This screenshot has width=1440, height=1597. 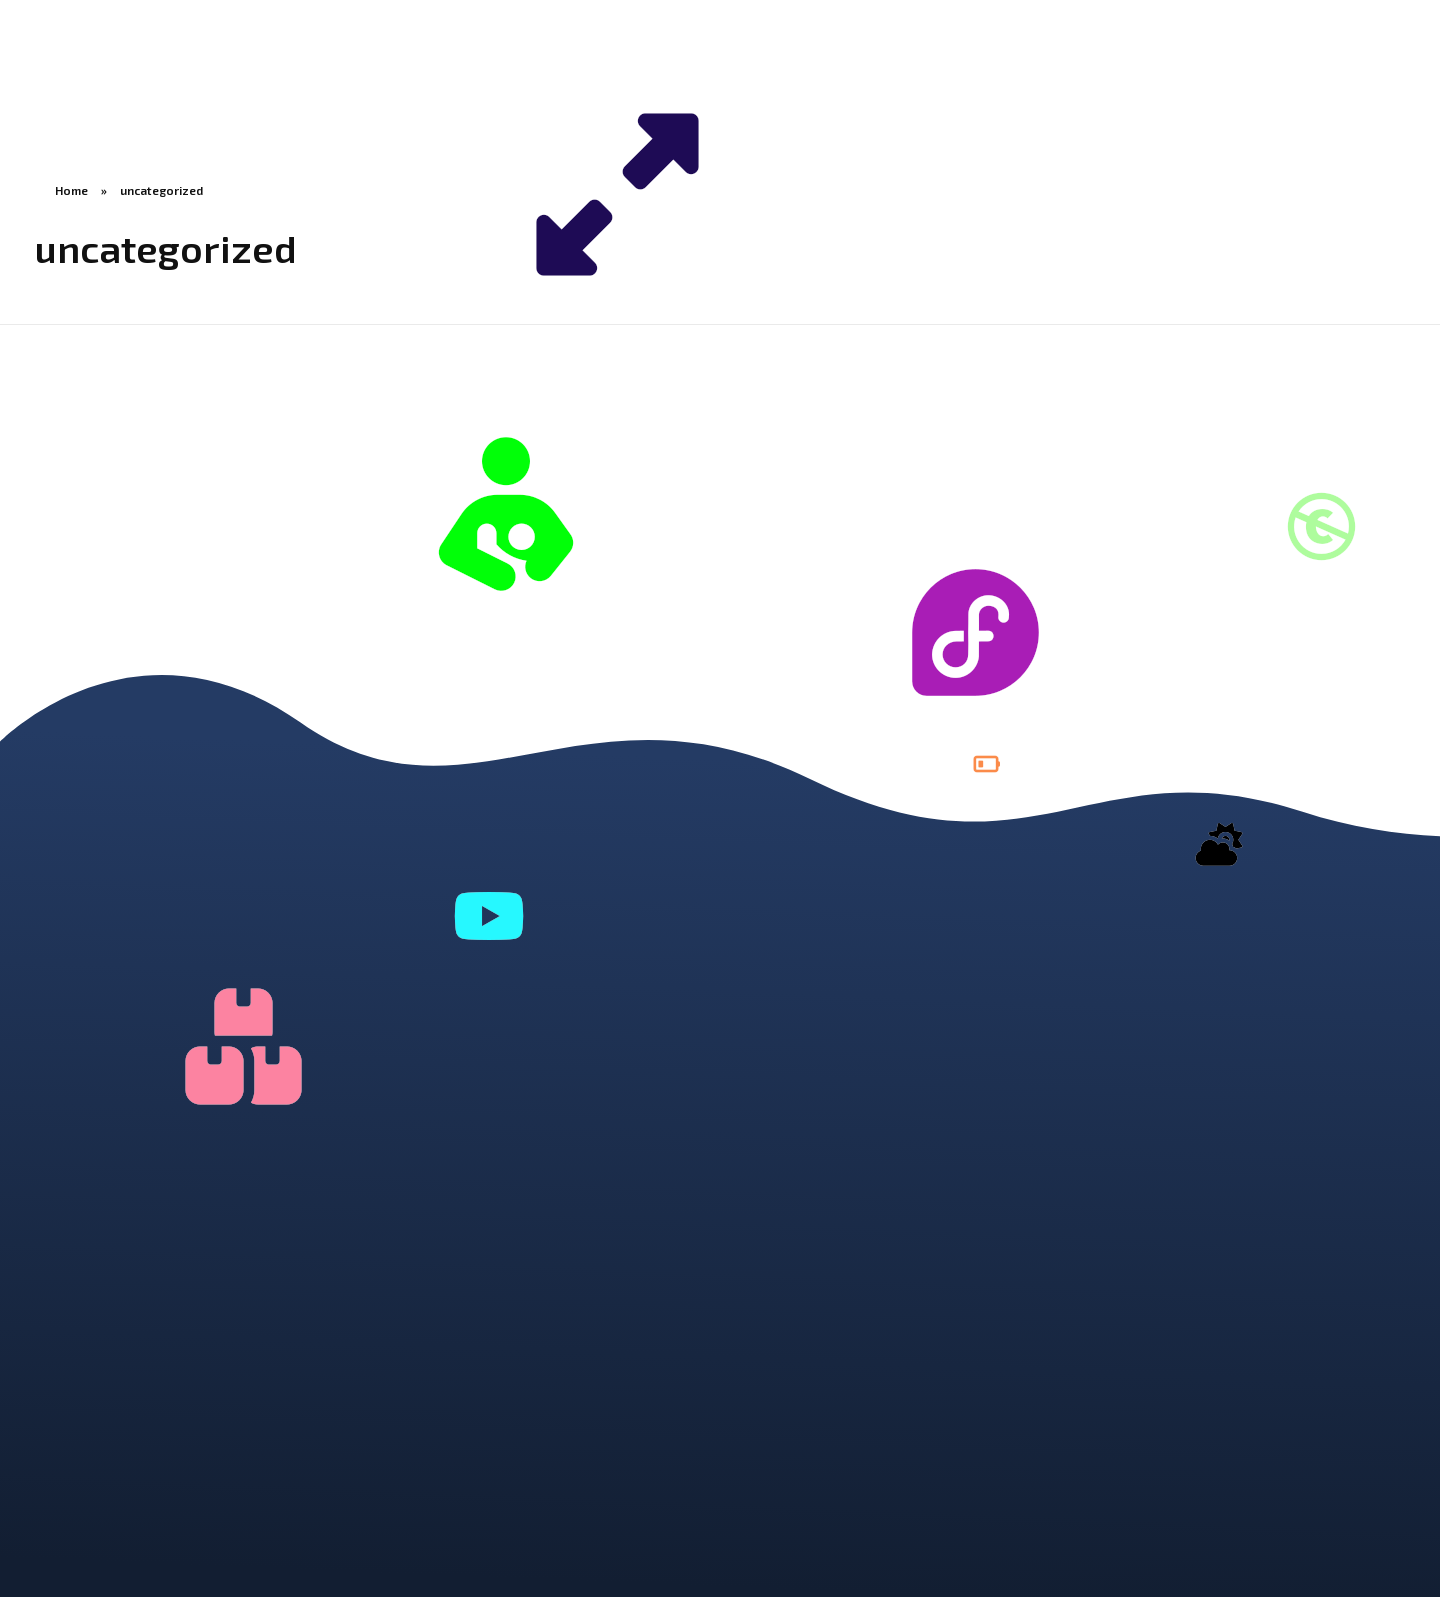 What do you see at coordinates (1219, 845) in the screenshot?
I see `view current weather conditions` at bounding box center [1219, 845].